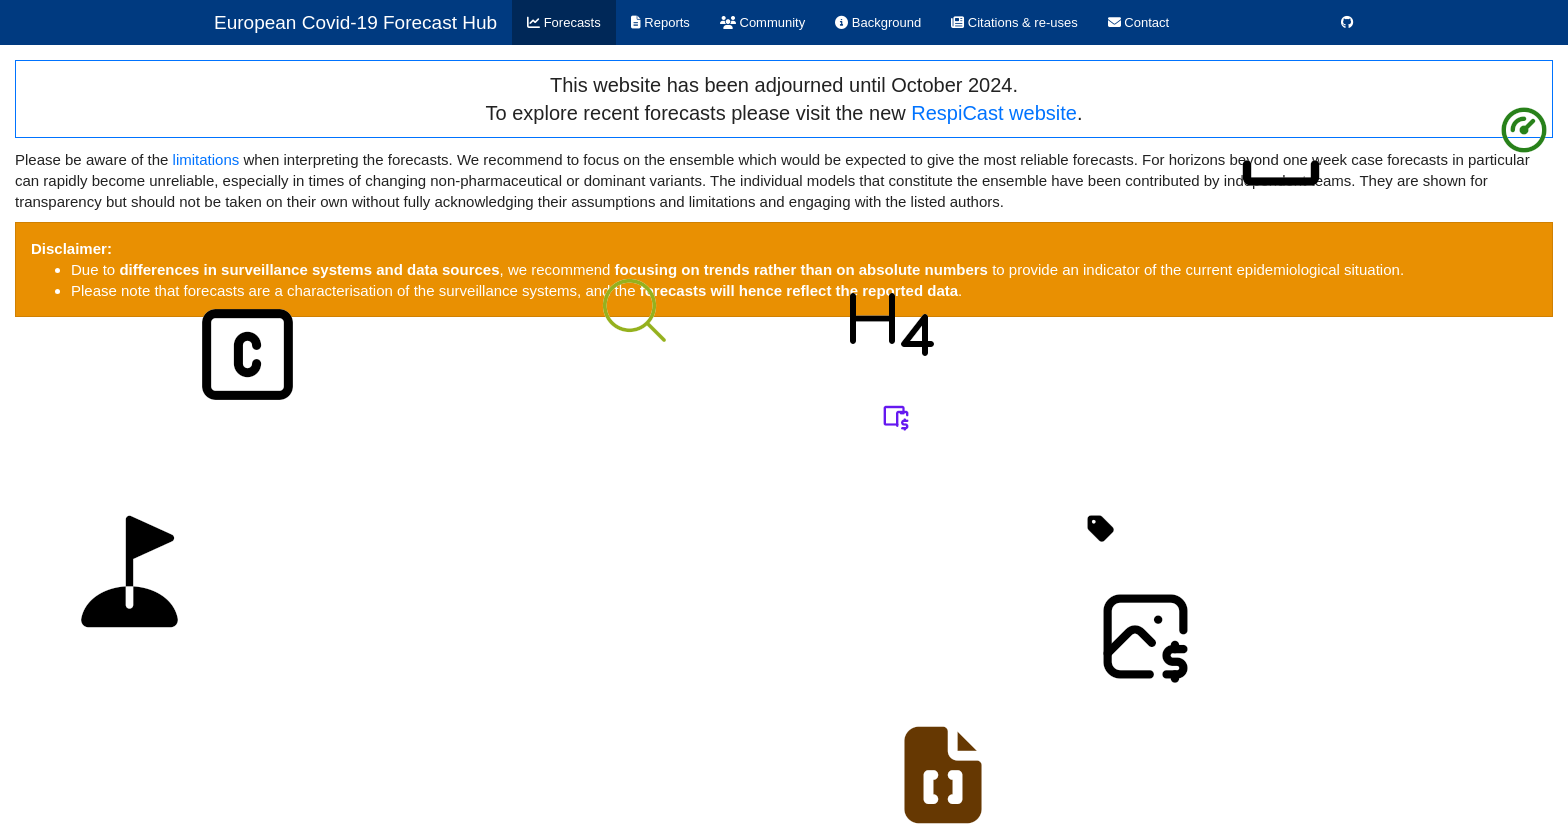 The width and height of the screenshot is (1568, 837). Describe the element at coordinates (1100, 528) in the screenshot. I see `add a tag or label to an item` at that location.